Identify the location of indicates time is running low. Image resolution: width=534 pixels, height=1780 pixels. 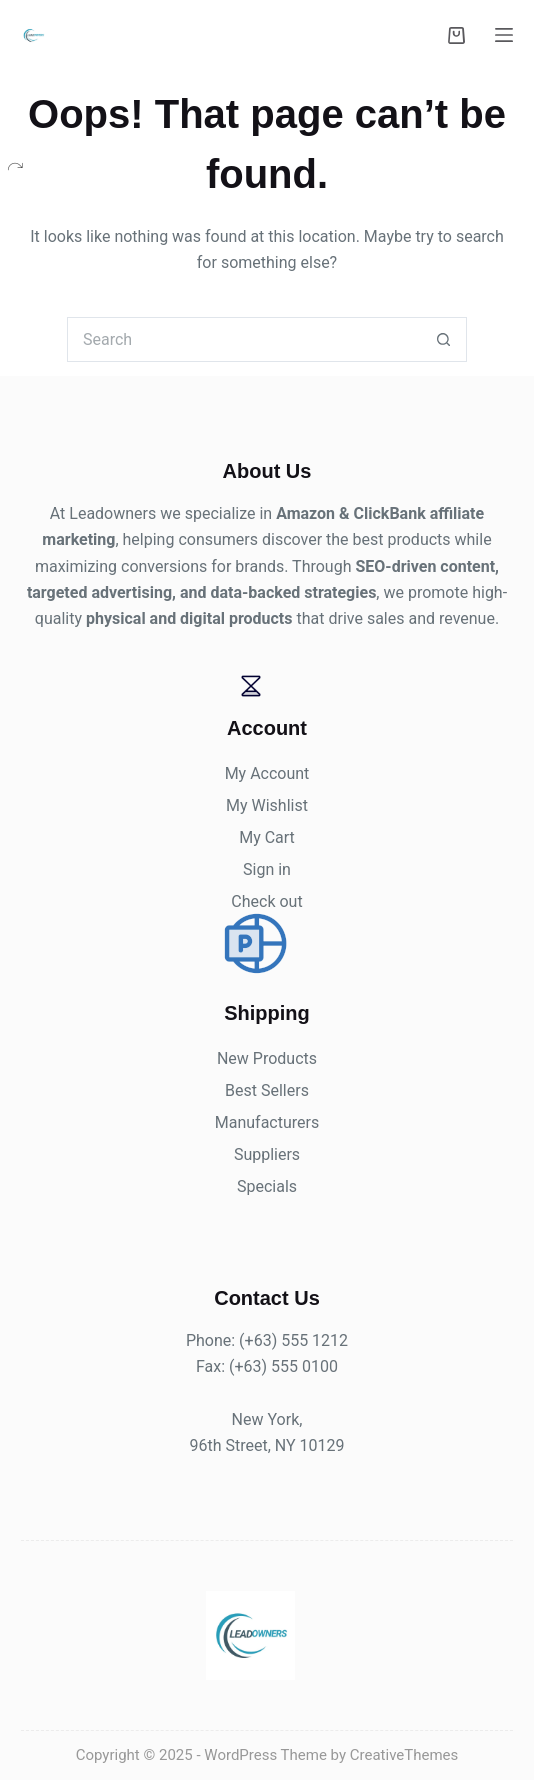
(251, 686).